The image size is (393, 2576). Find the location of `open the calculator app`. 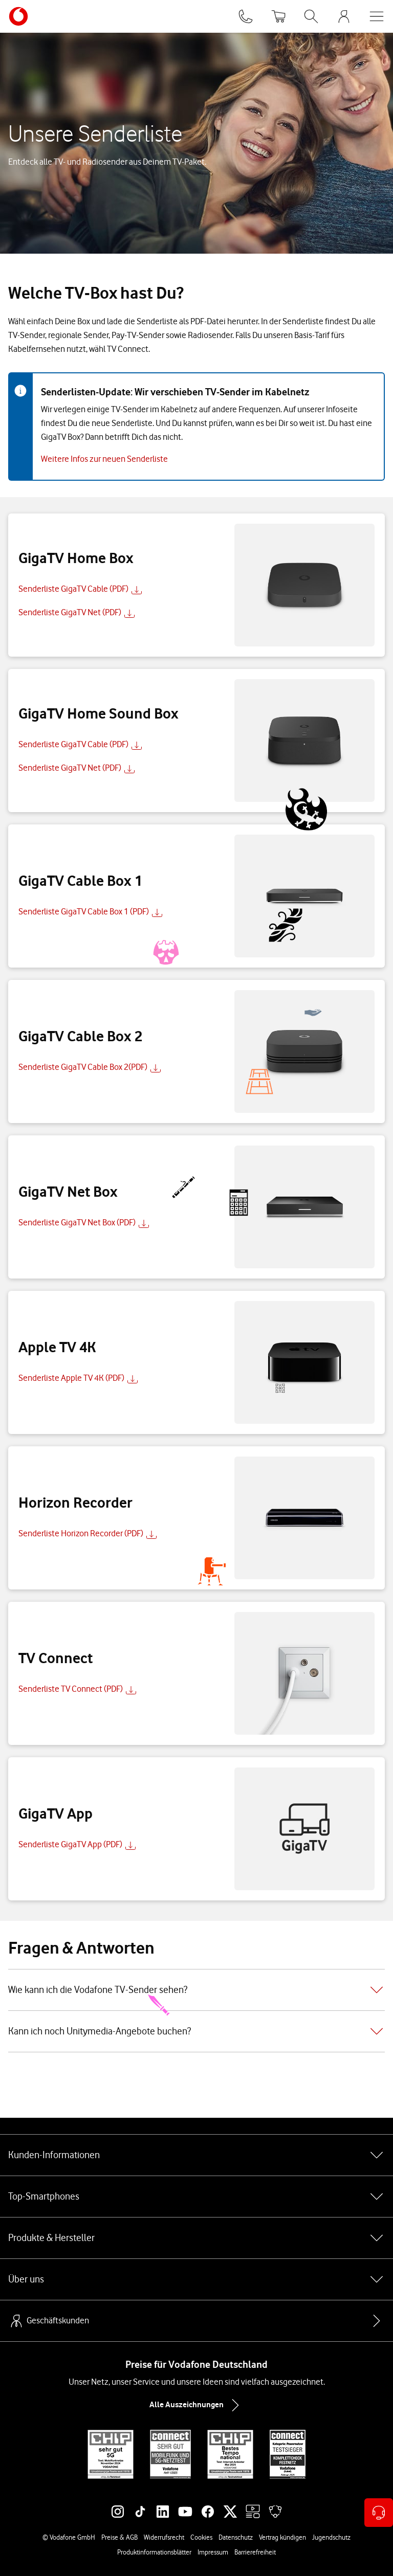

open the calculator app is located at coordinates (238, 1202).